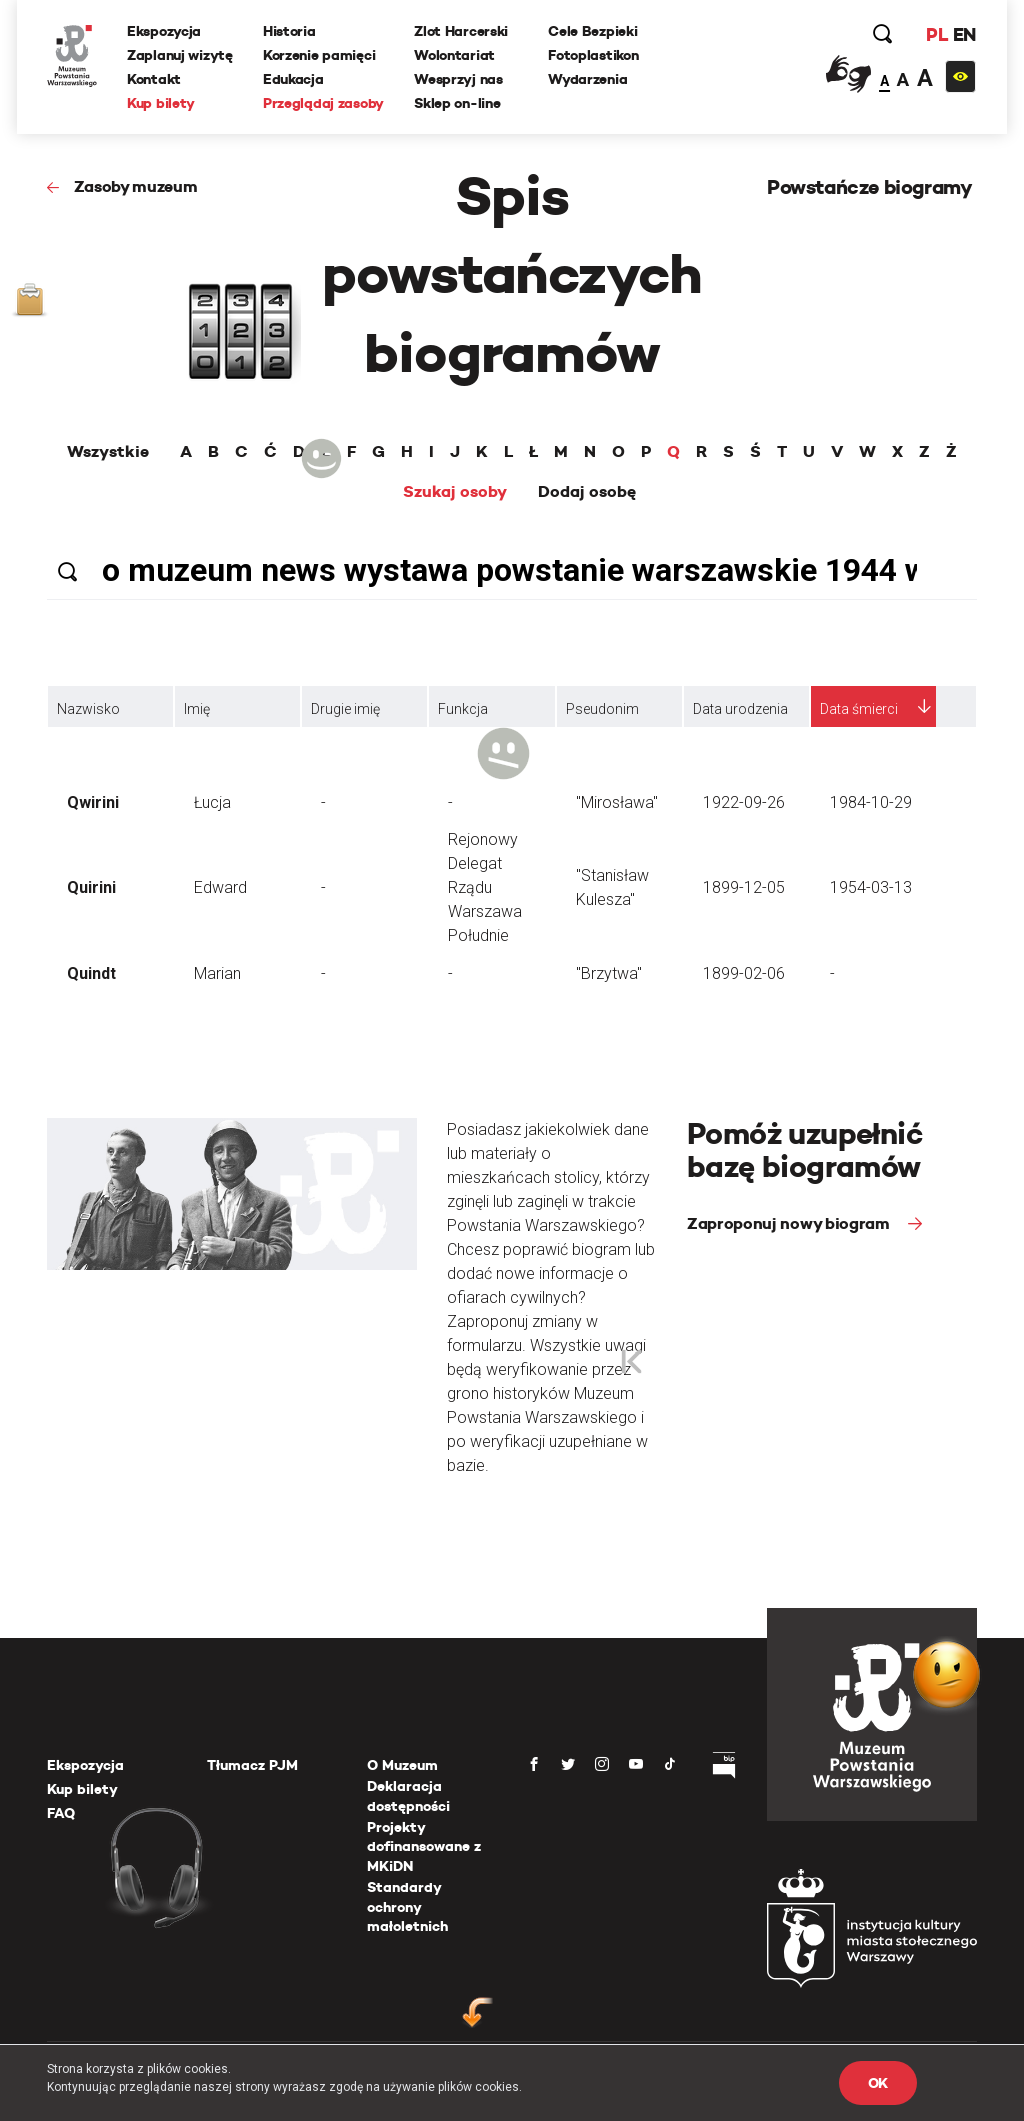 This screenshot has width=1024, height=2121. What do you see at coordinates (503, 753) in the screenshot?
I see `indicates uncertain or neutral status` at bounding box center [503, 753].